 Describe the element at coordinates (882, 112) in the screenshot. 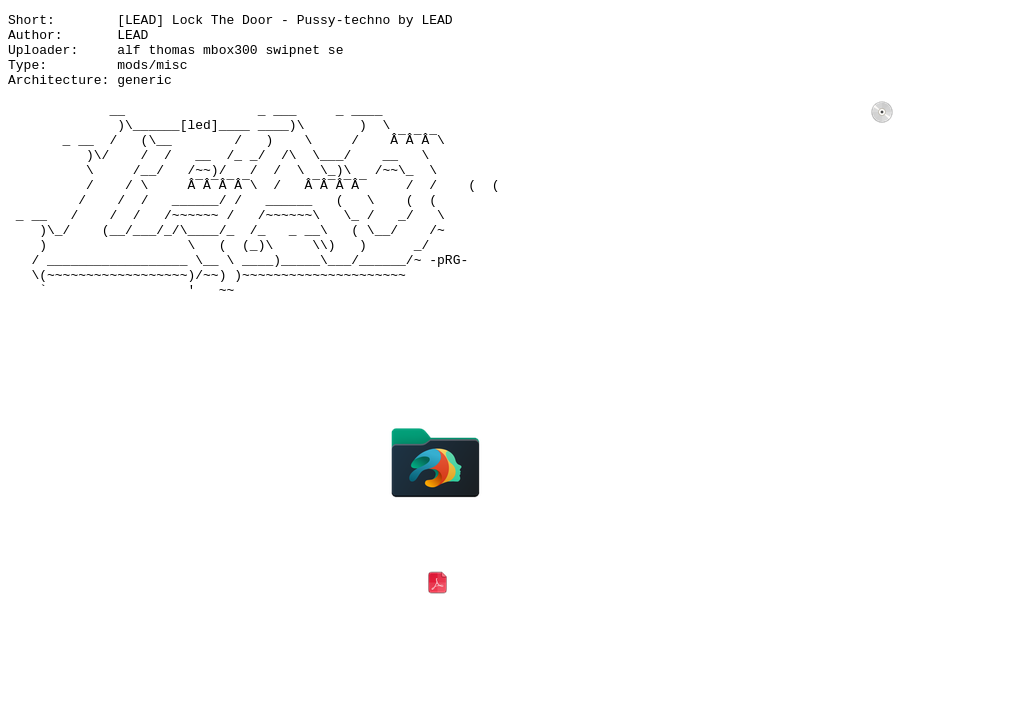

I see `access cd/dvd drive` at that location.